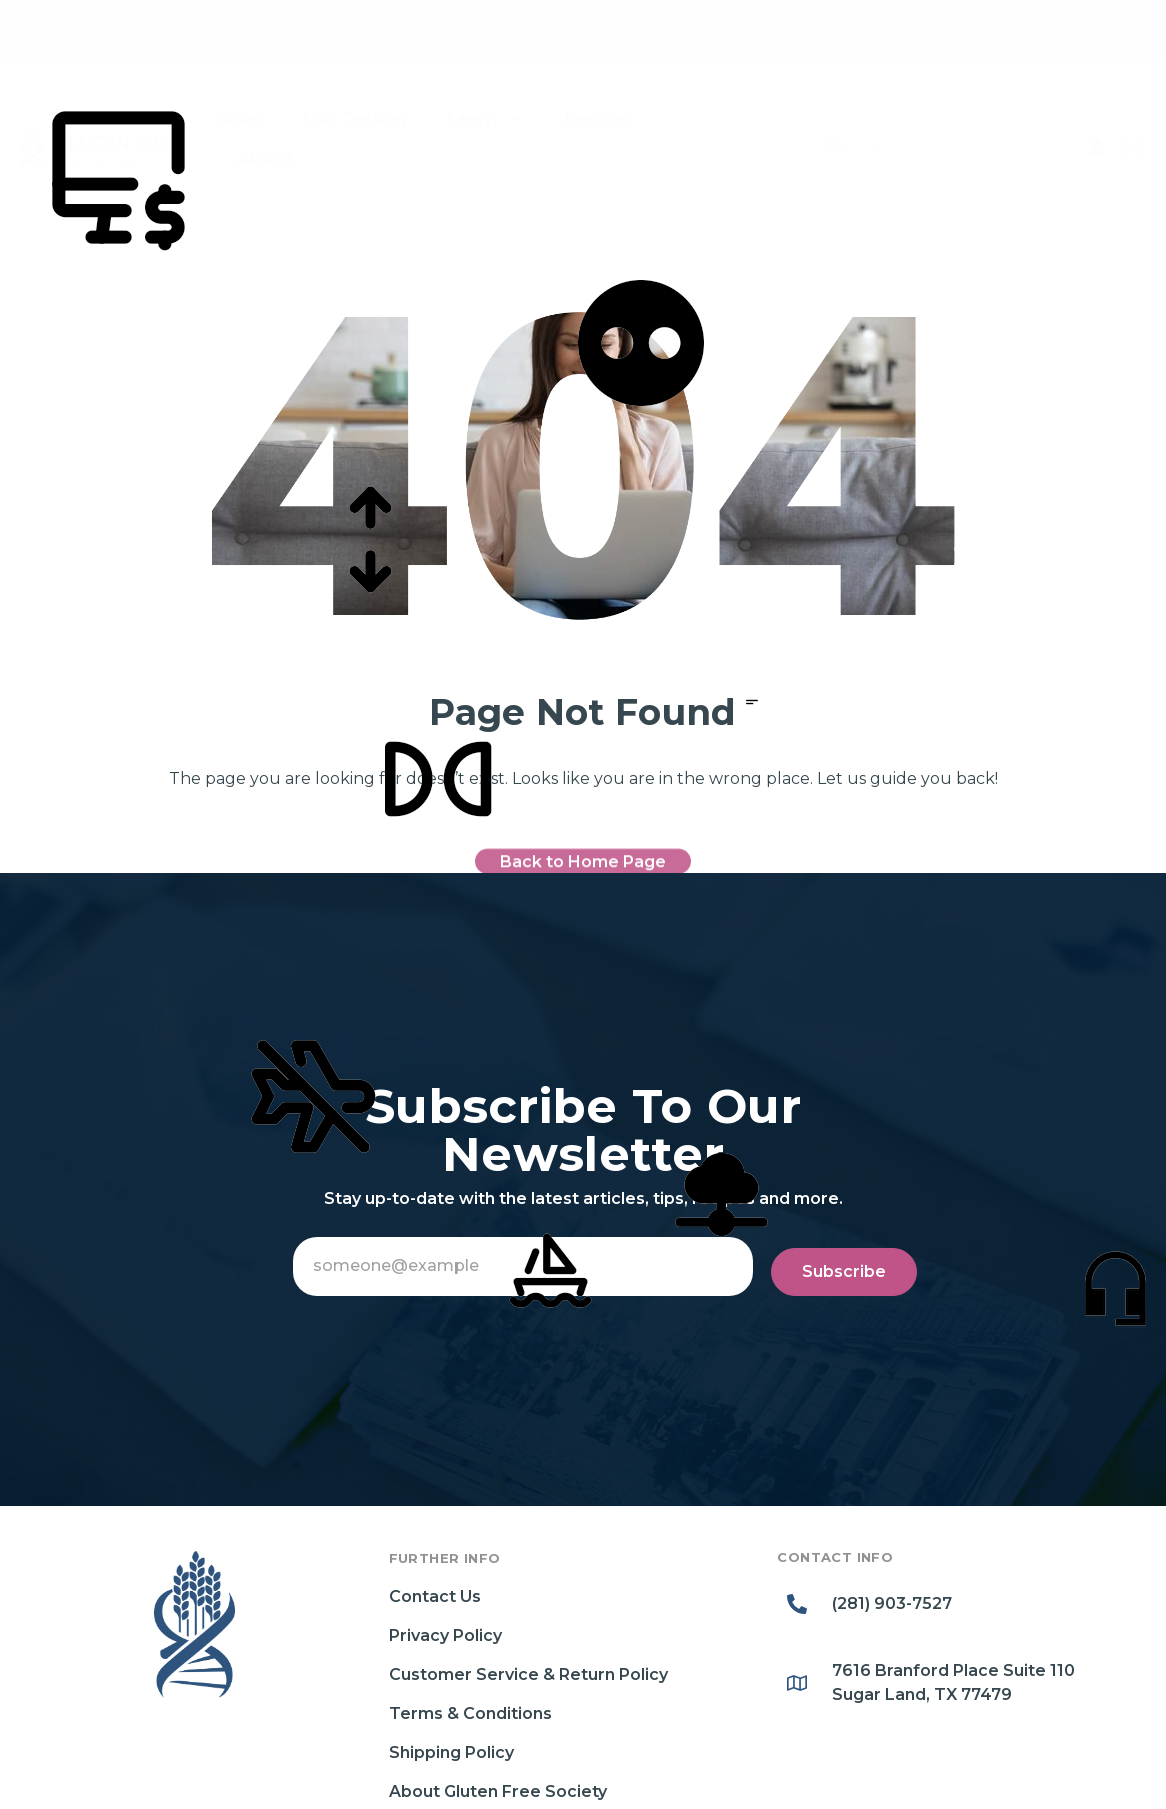  I want to click on indicates dolby digital audio support, so click(438, 779).